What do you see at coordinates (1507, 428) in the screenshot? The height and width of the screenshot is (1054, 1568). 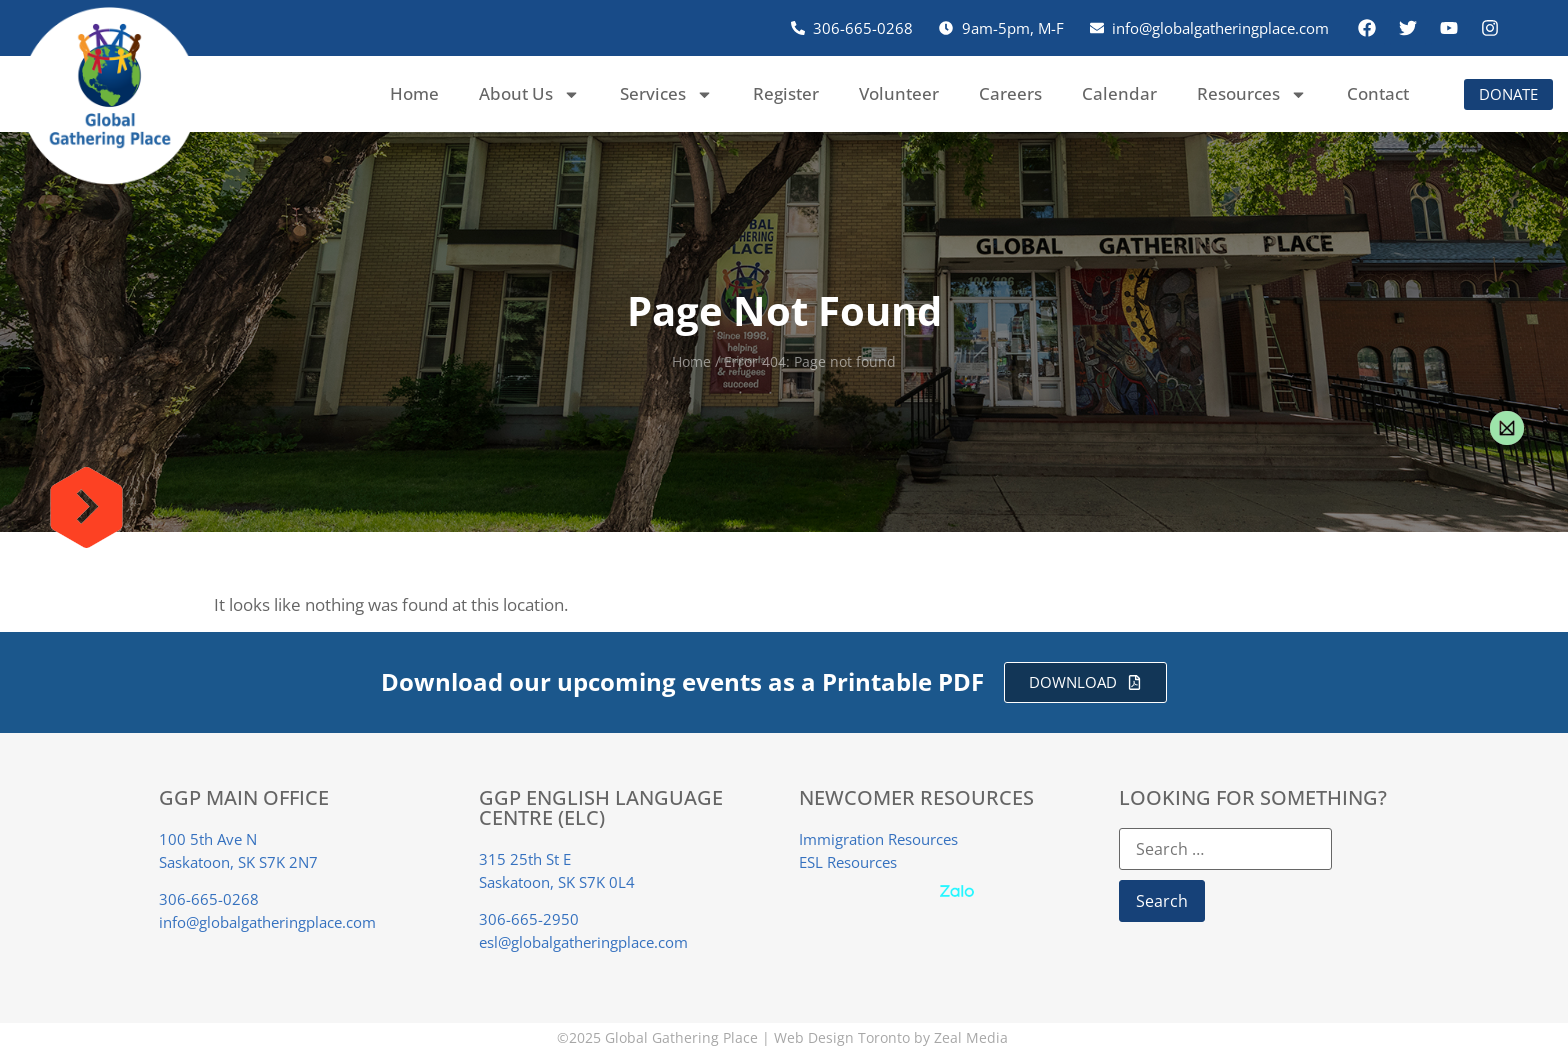 I see `open milanote app` at bounding box center [1507, 428].